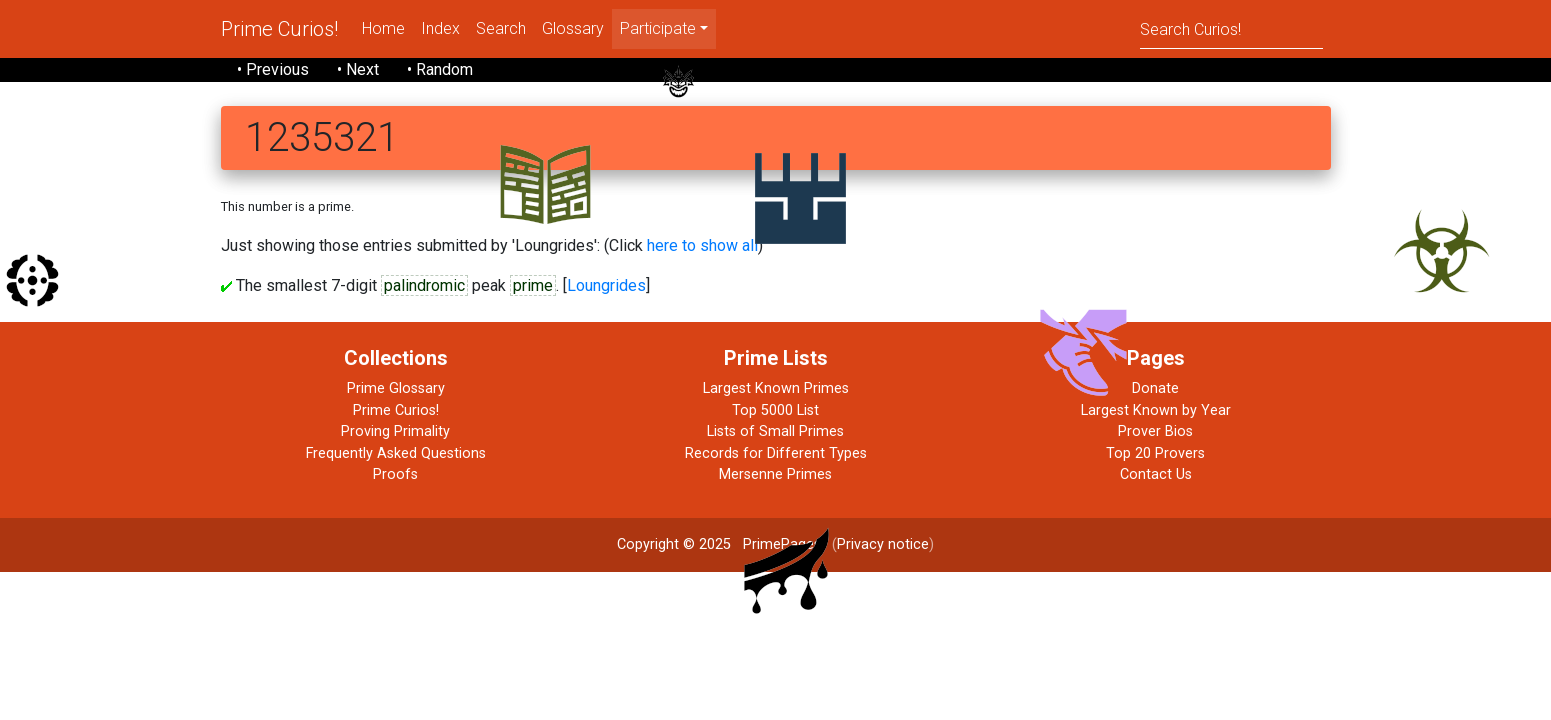 The width and height of the screenshot is (1551, 720). Describe the element at coordinates (678, 81) in the screenshot. I see `encounter a fish monster enemy` at that location.